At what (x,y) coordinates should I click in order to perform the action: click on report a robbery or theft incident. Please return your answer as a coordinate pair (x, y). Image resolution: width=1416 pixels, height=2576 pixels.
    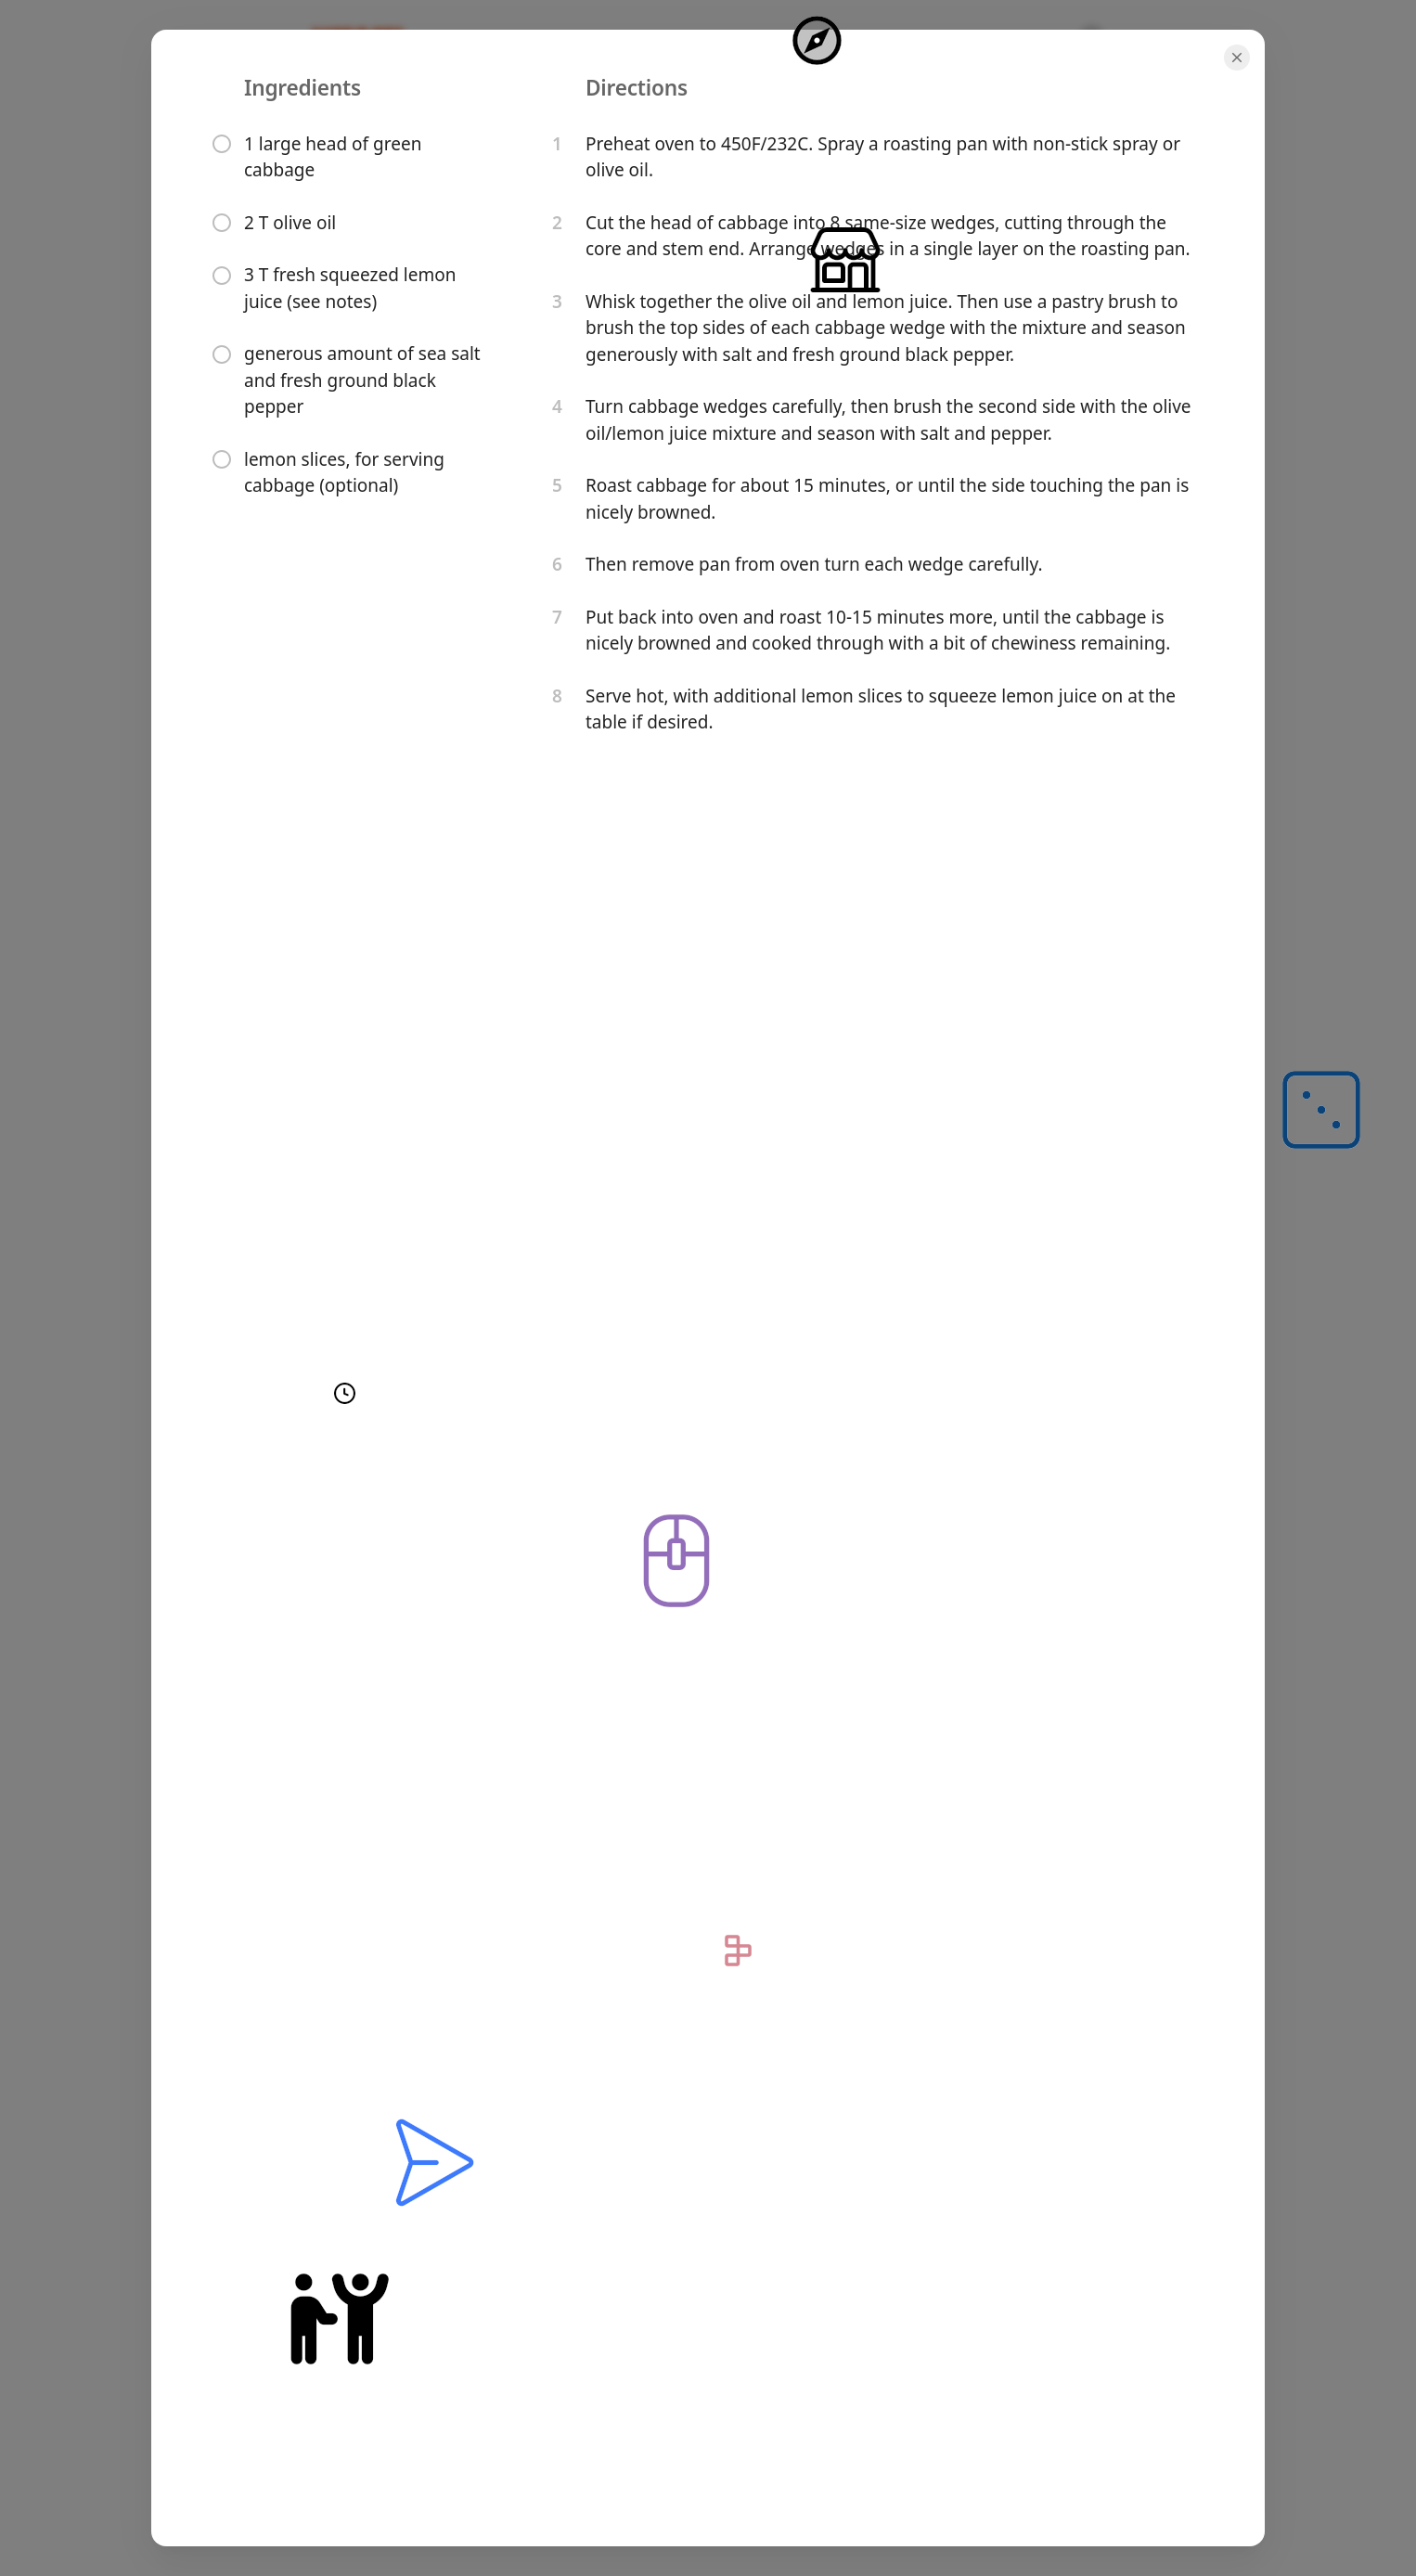
    Looking at the image, I should click on (341, 2319).